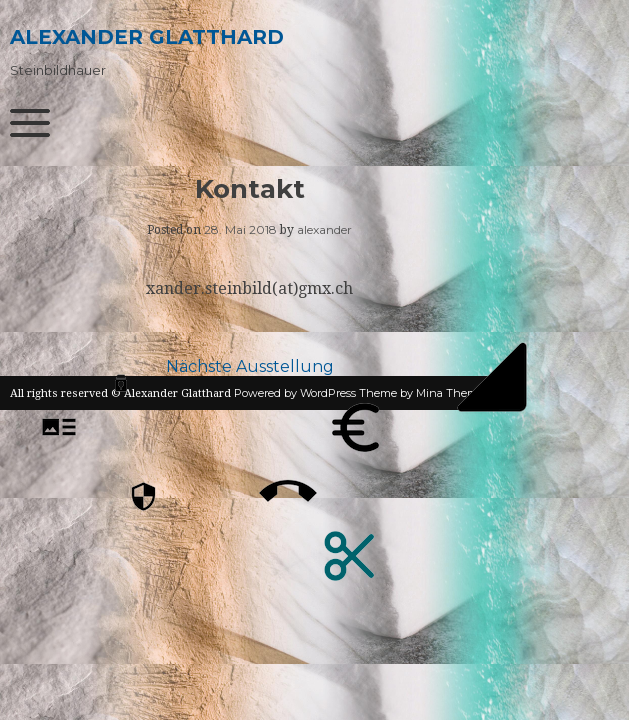 The width and height of the screenshot is (629, 720). I want to click on access security settings, so click(143, 496).